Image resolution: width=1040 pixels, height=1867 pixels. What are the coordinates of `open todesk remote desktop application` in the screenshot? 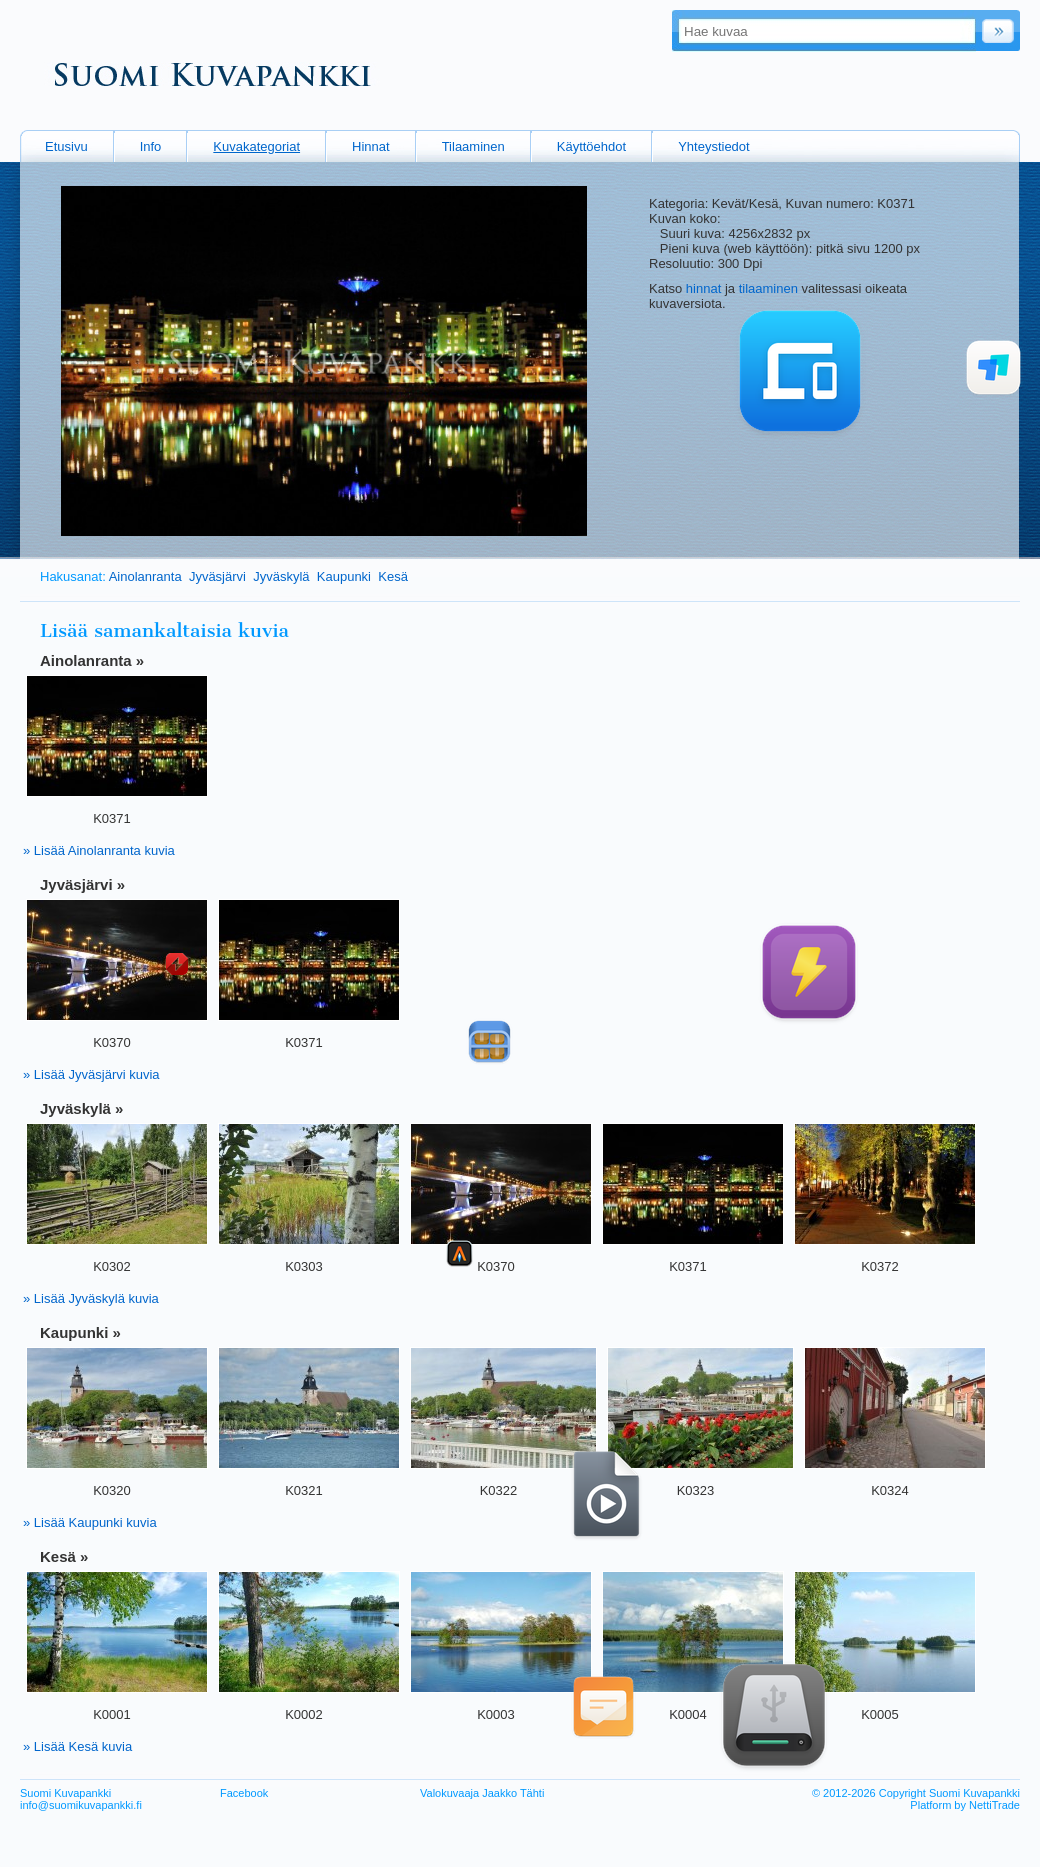 It's located at (993, 367).